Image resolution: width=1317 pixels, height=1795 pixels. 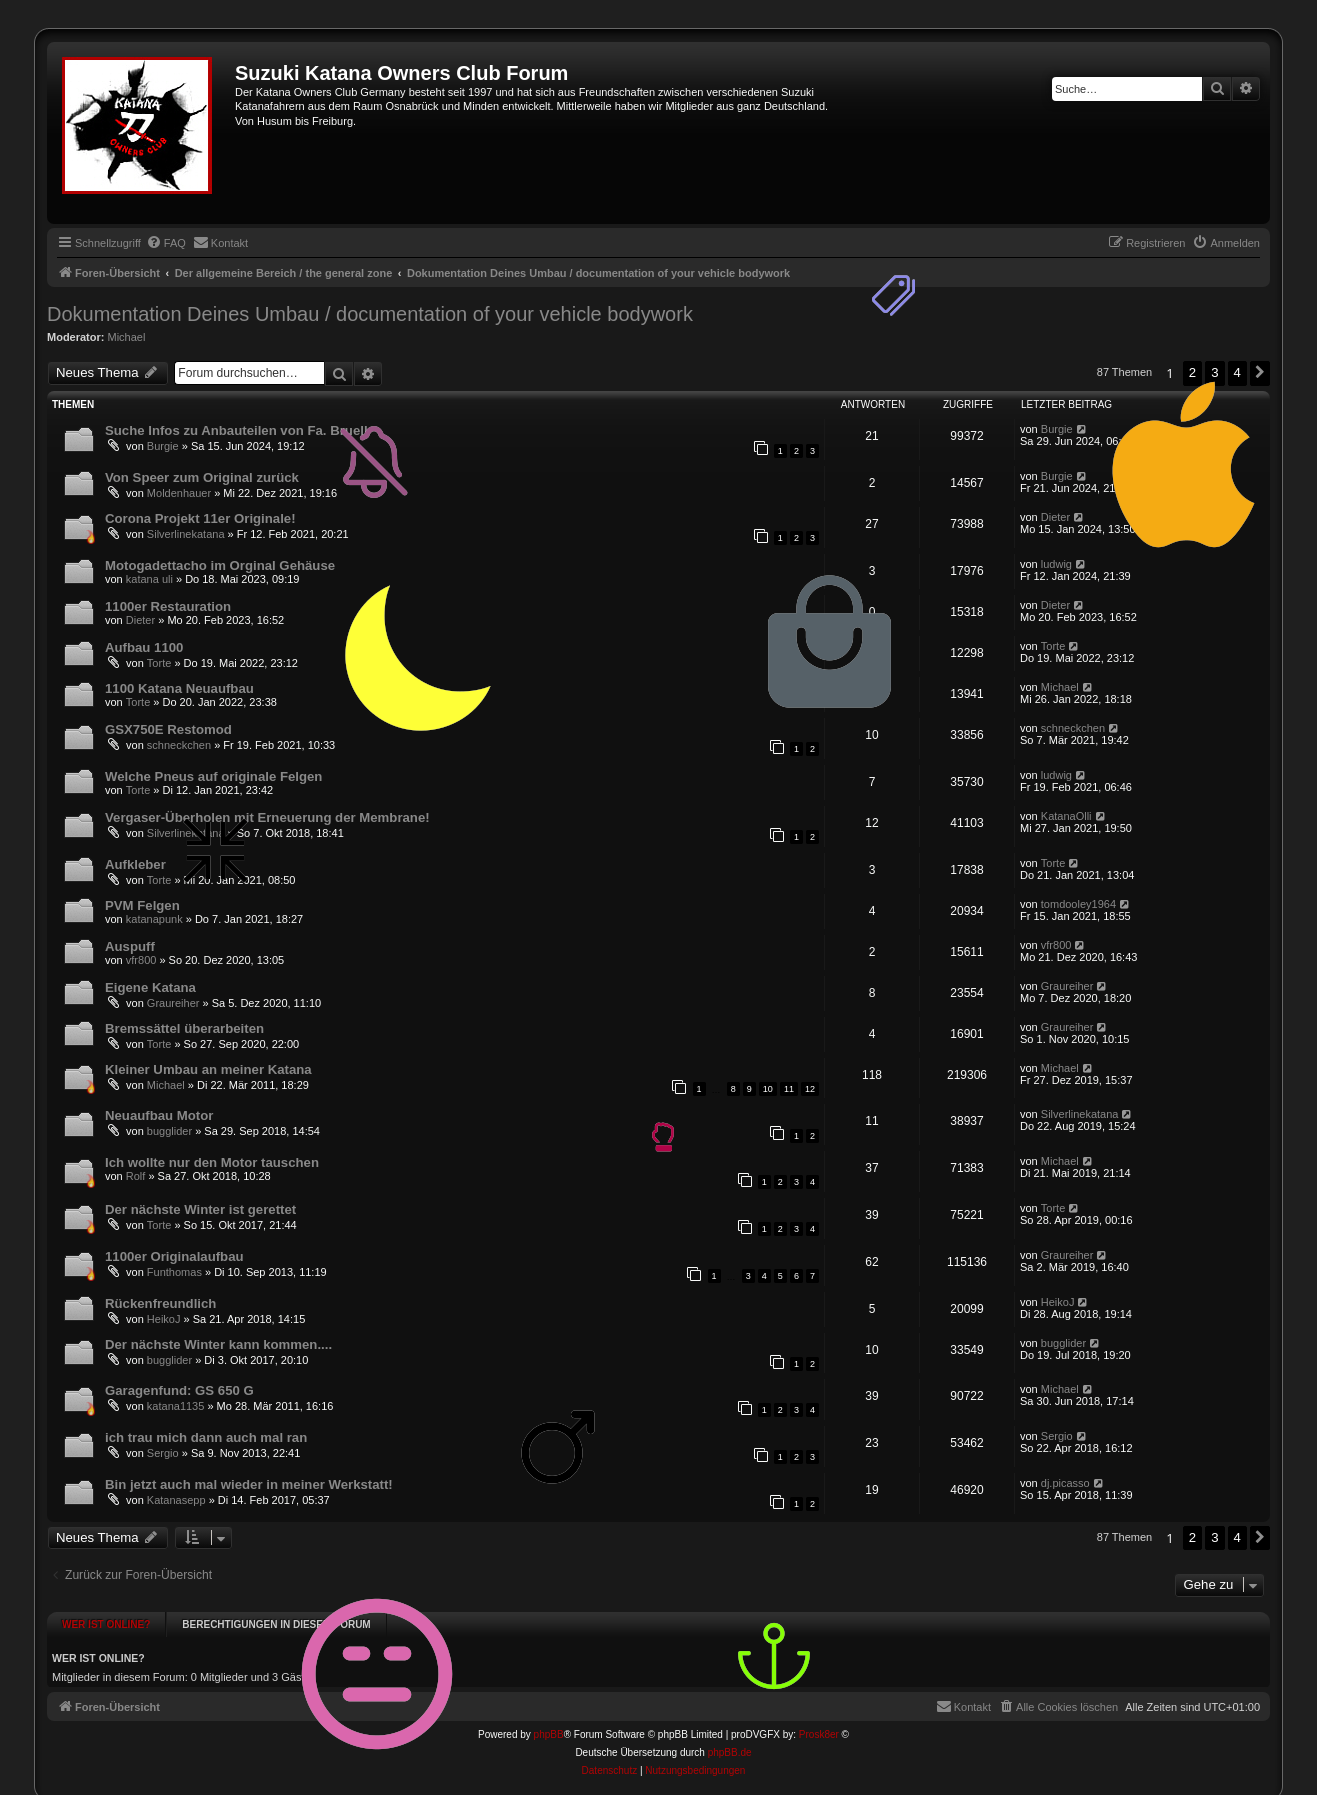 I want to click on anchor link or element to a fixed position, so click(x=774, y=1656).